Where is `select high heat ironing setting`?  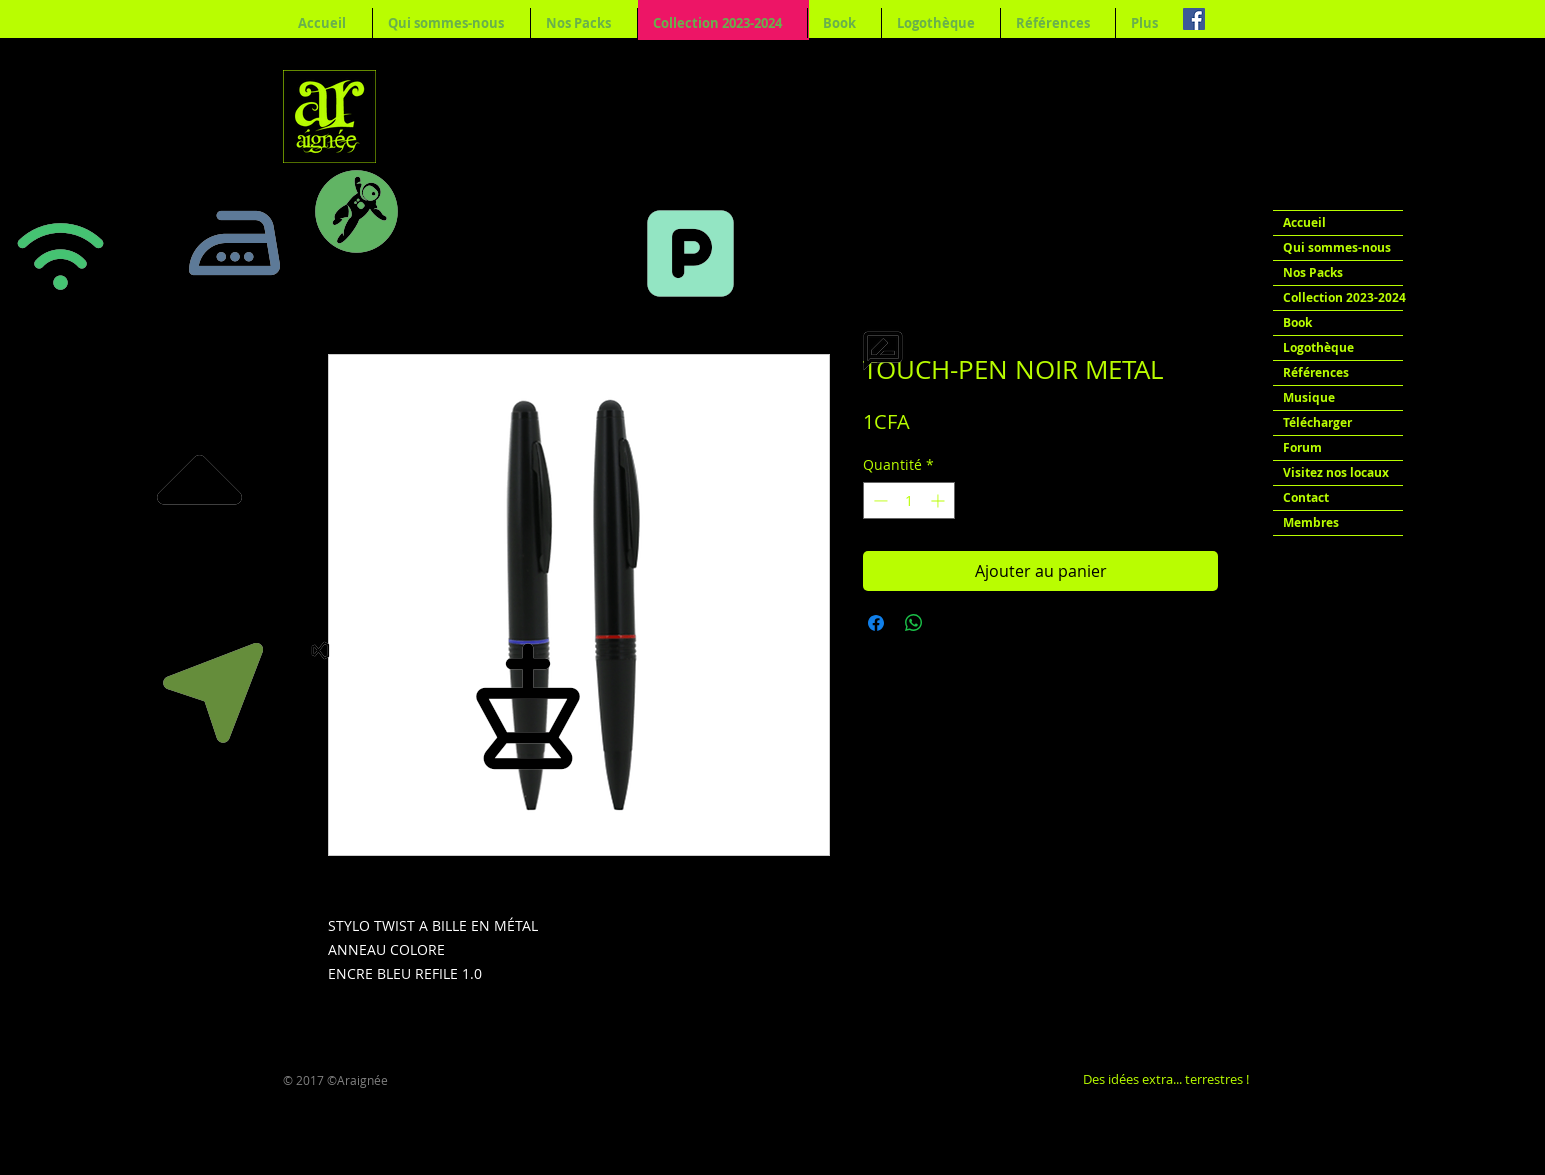 select high heat ironing setting is located at coordinates (235, 243).